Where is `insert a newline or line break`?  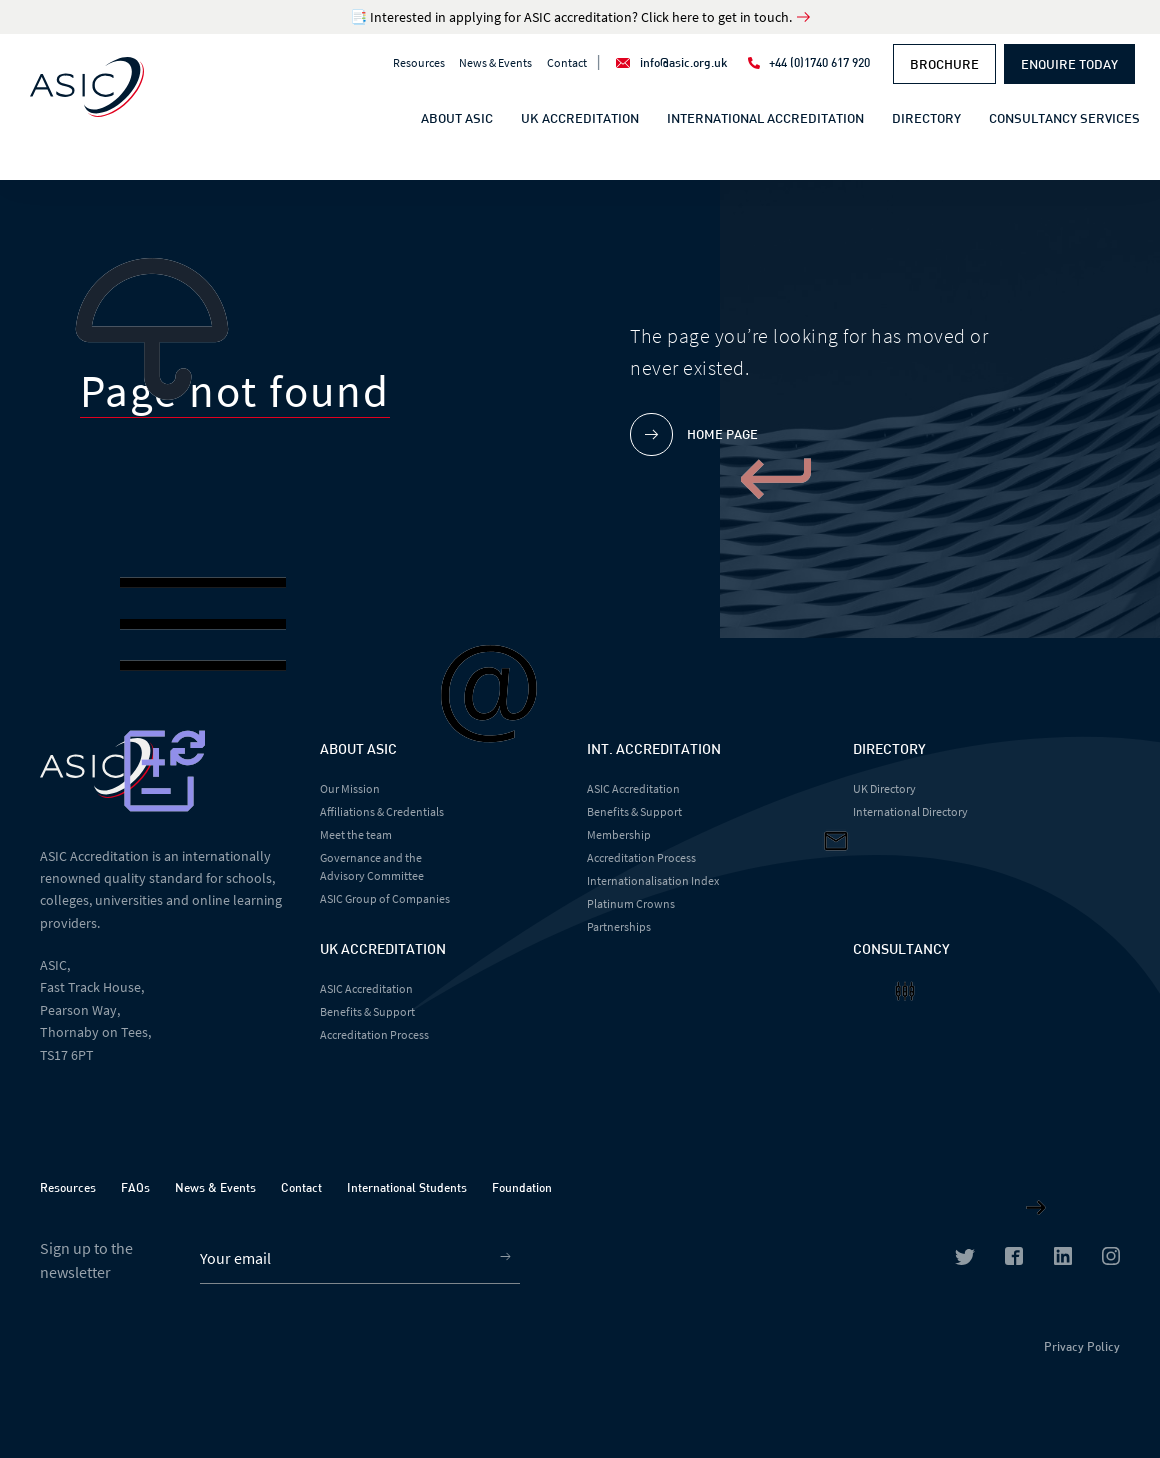 insert a newline or line break is located at coordinates (776, 476).